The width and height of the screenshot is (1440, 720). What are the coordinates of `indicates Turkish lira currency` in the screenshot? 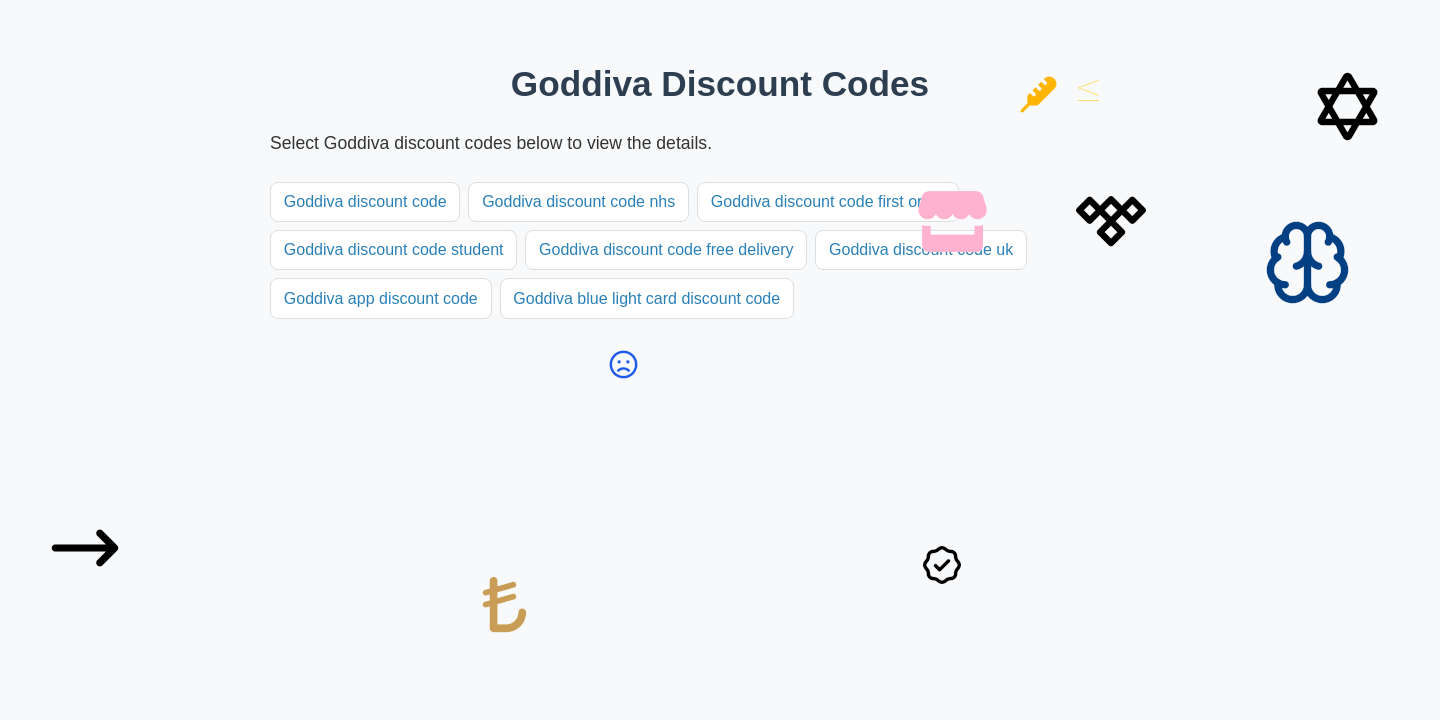 It's located at (501, 604).